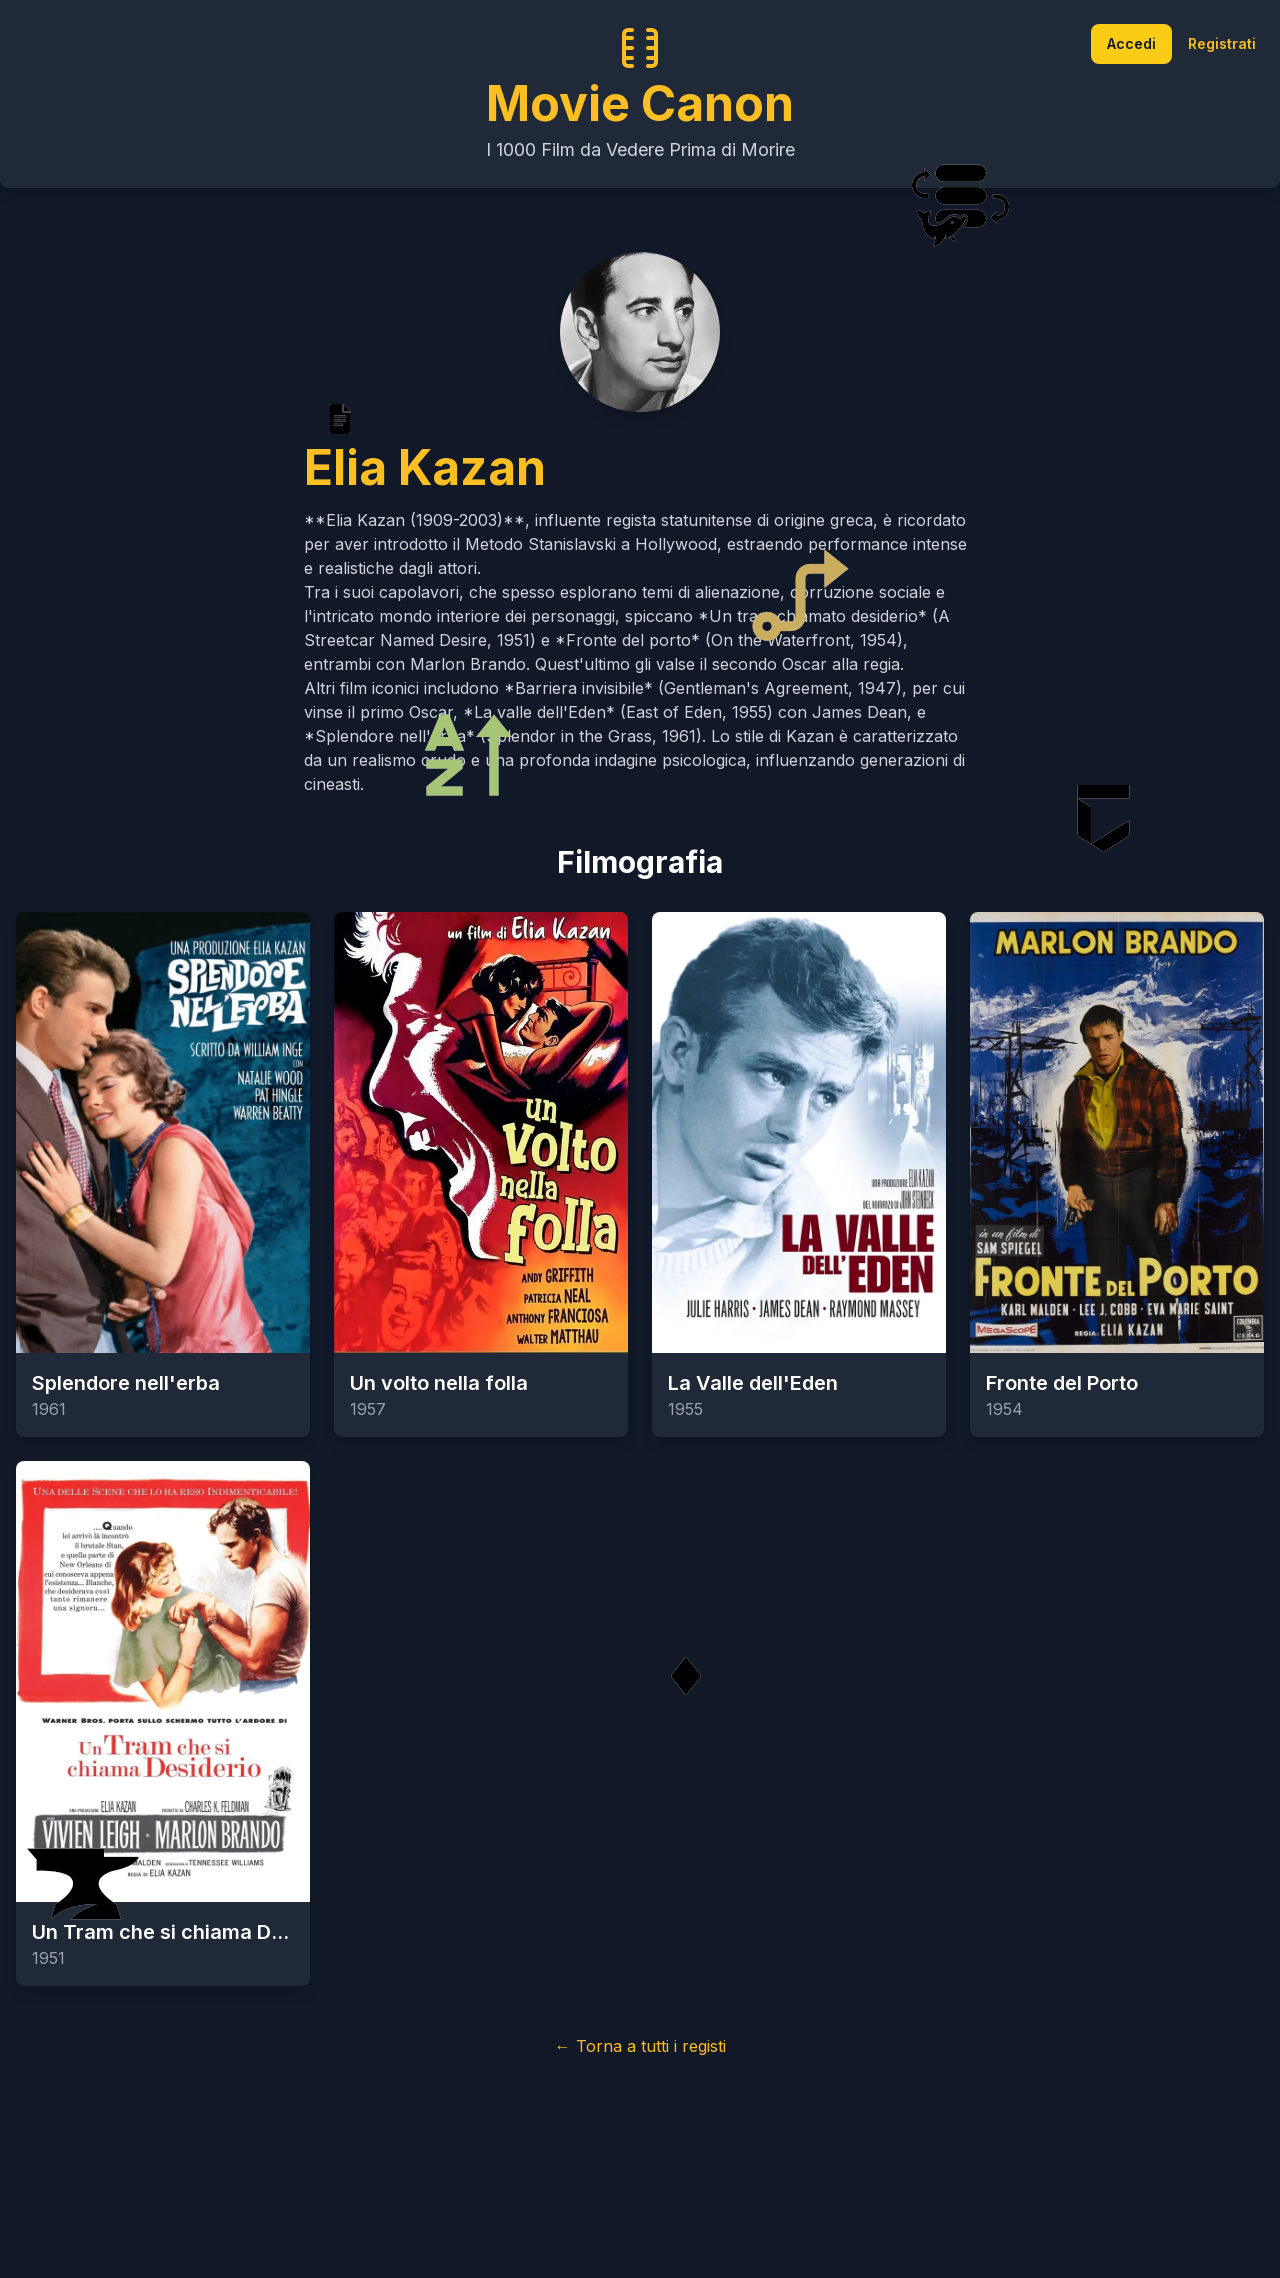 The height and width of the screenshot is (2278, 1280). I want to click on visit curseforge for game mods and addons, so click(83, 1884).